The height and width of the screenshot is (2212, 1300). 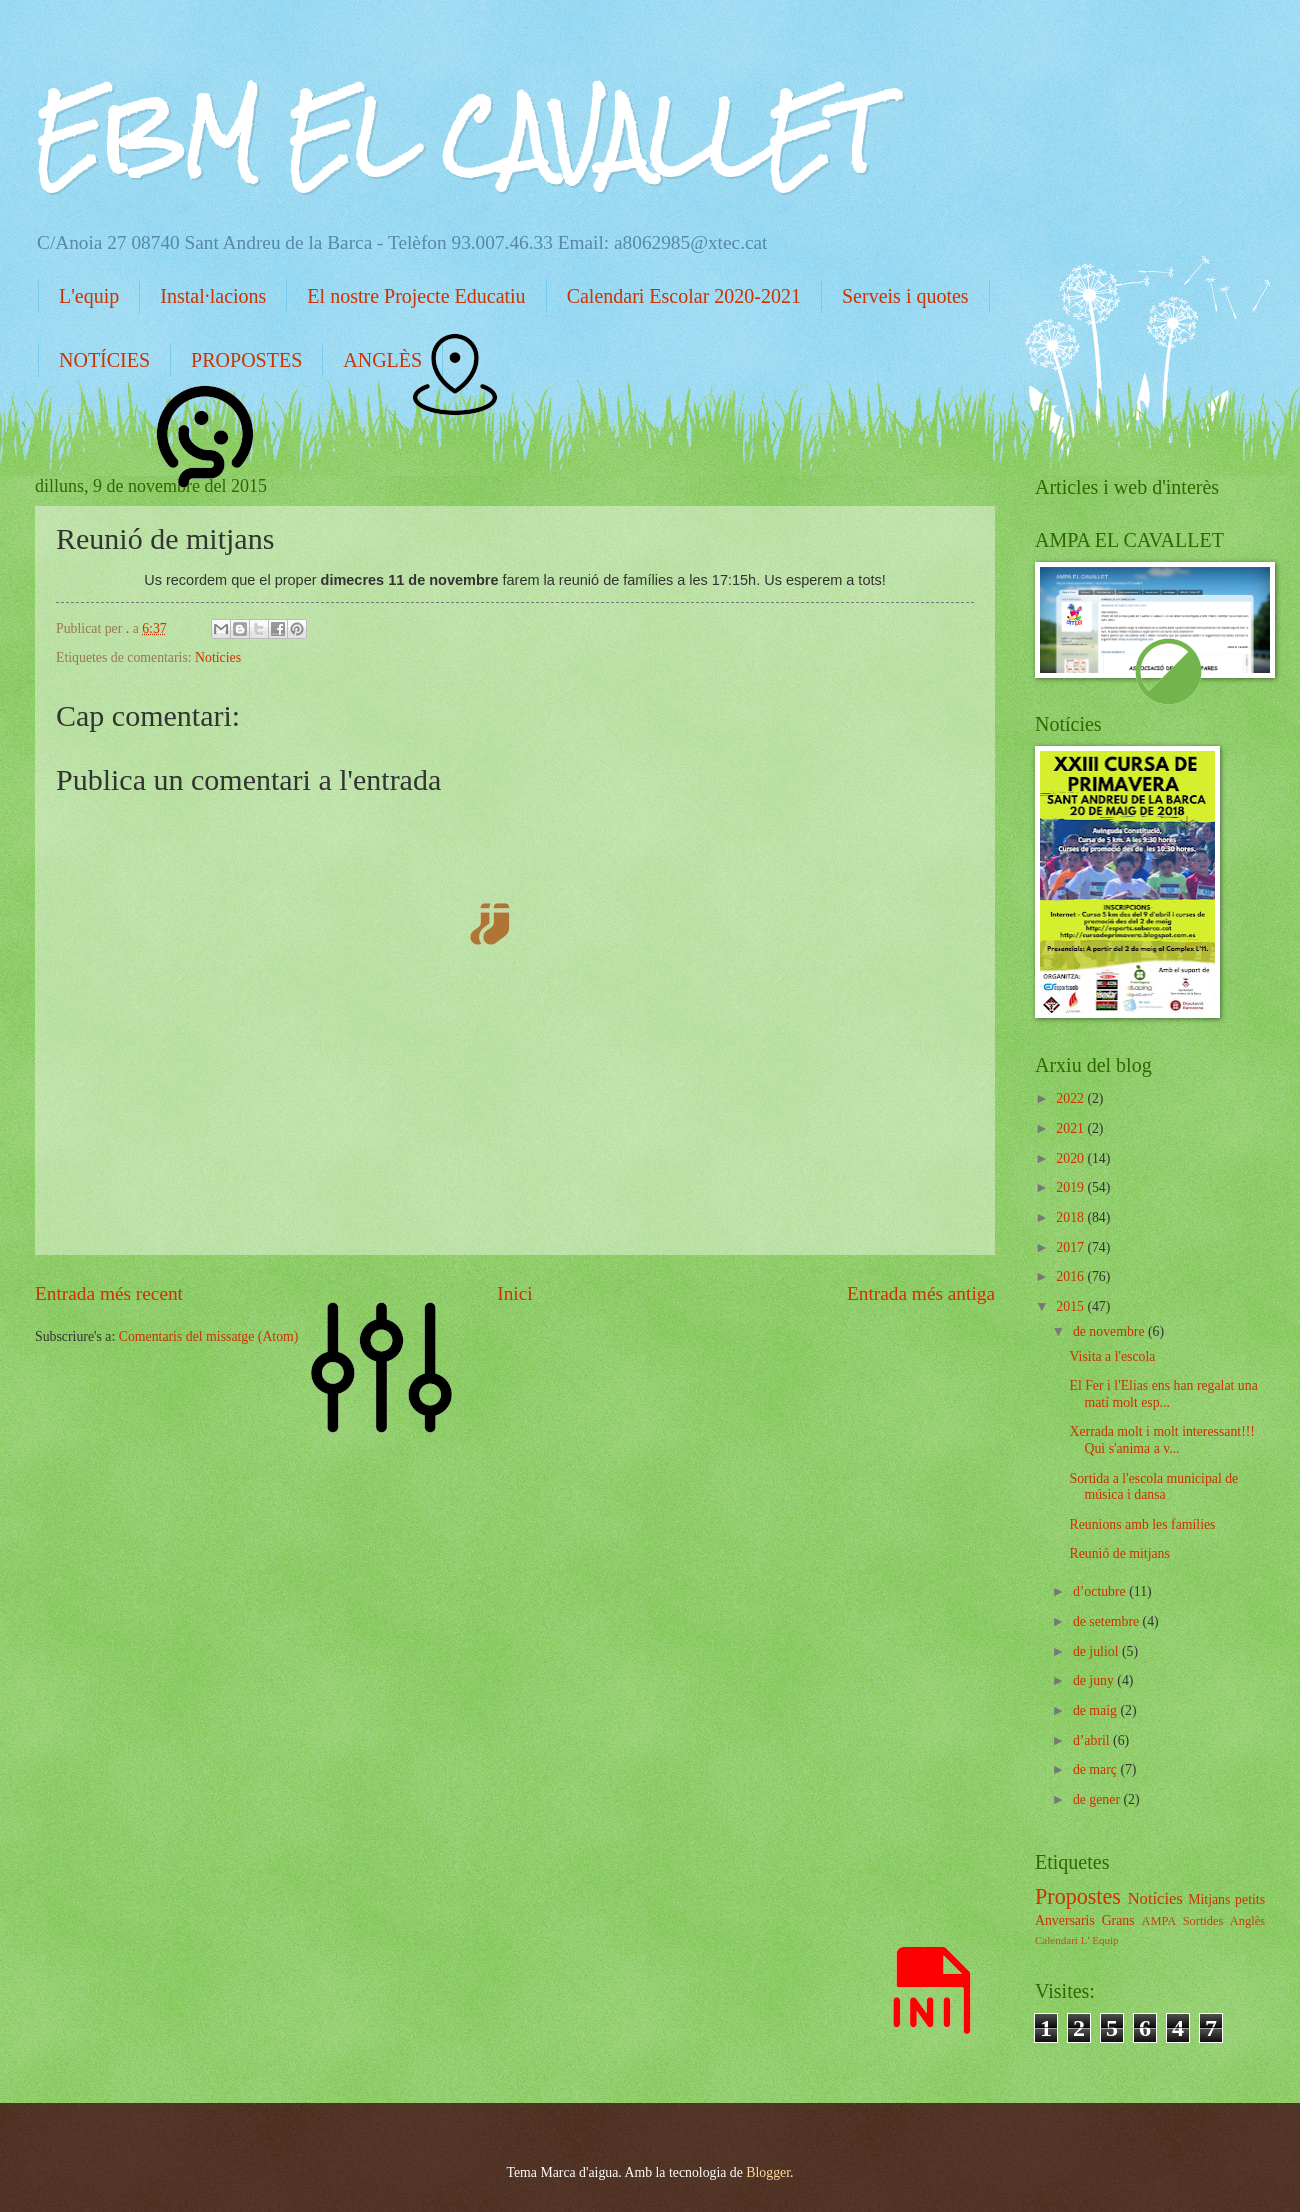 I want to click on indicates overwhelmed or stressed state, so click(x=205, y=434).